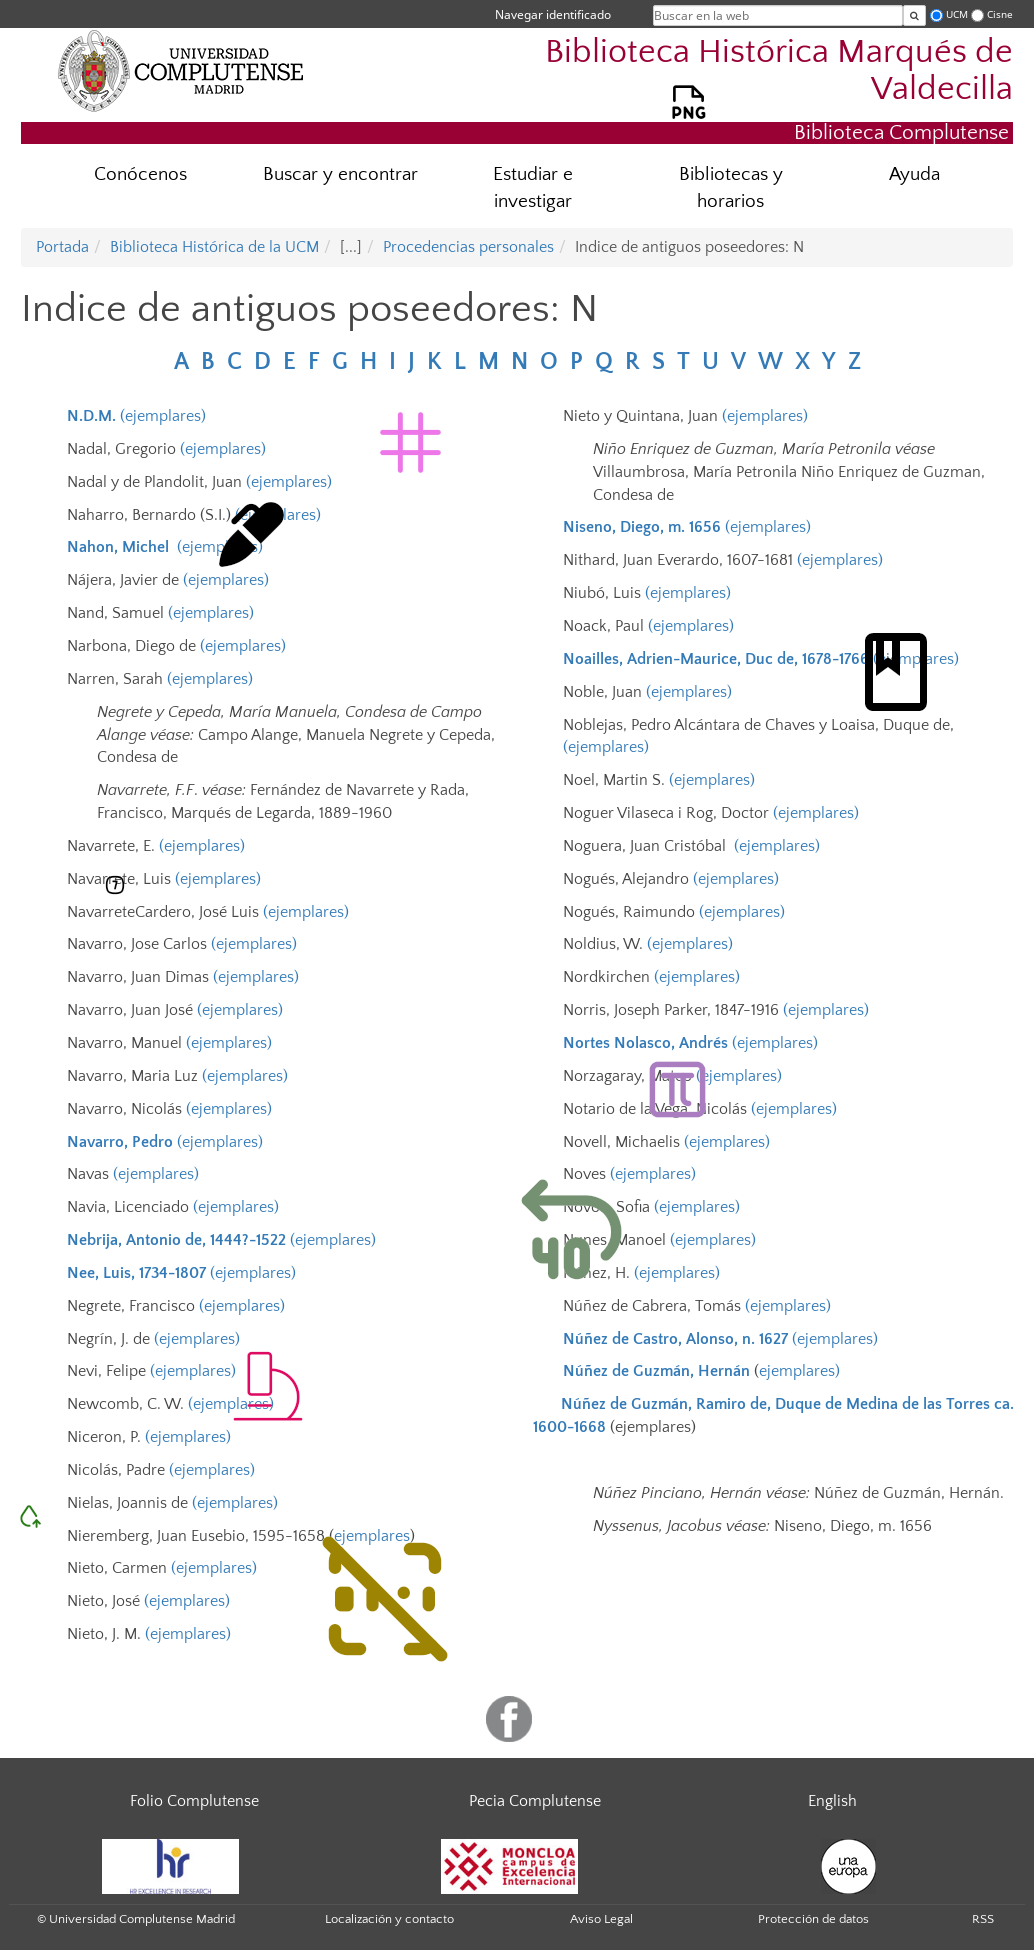 Image resolution: width=1034 pixels, height=1950 pixels. Describe the element at coordinates (569, 1232) in the screenshot. I see `rewind media 40 seconds` at that location.